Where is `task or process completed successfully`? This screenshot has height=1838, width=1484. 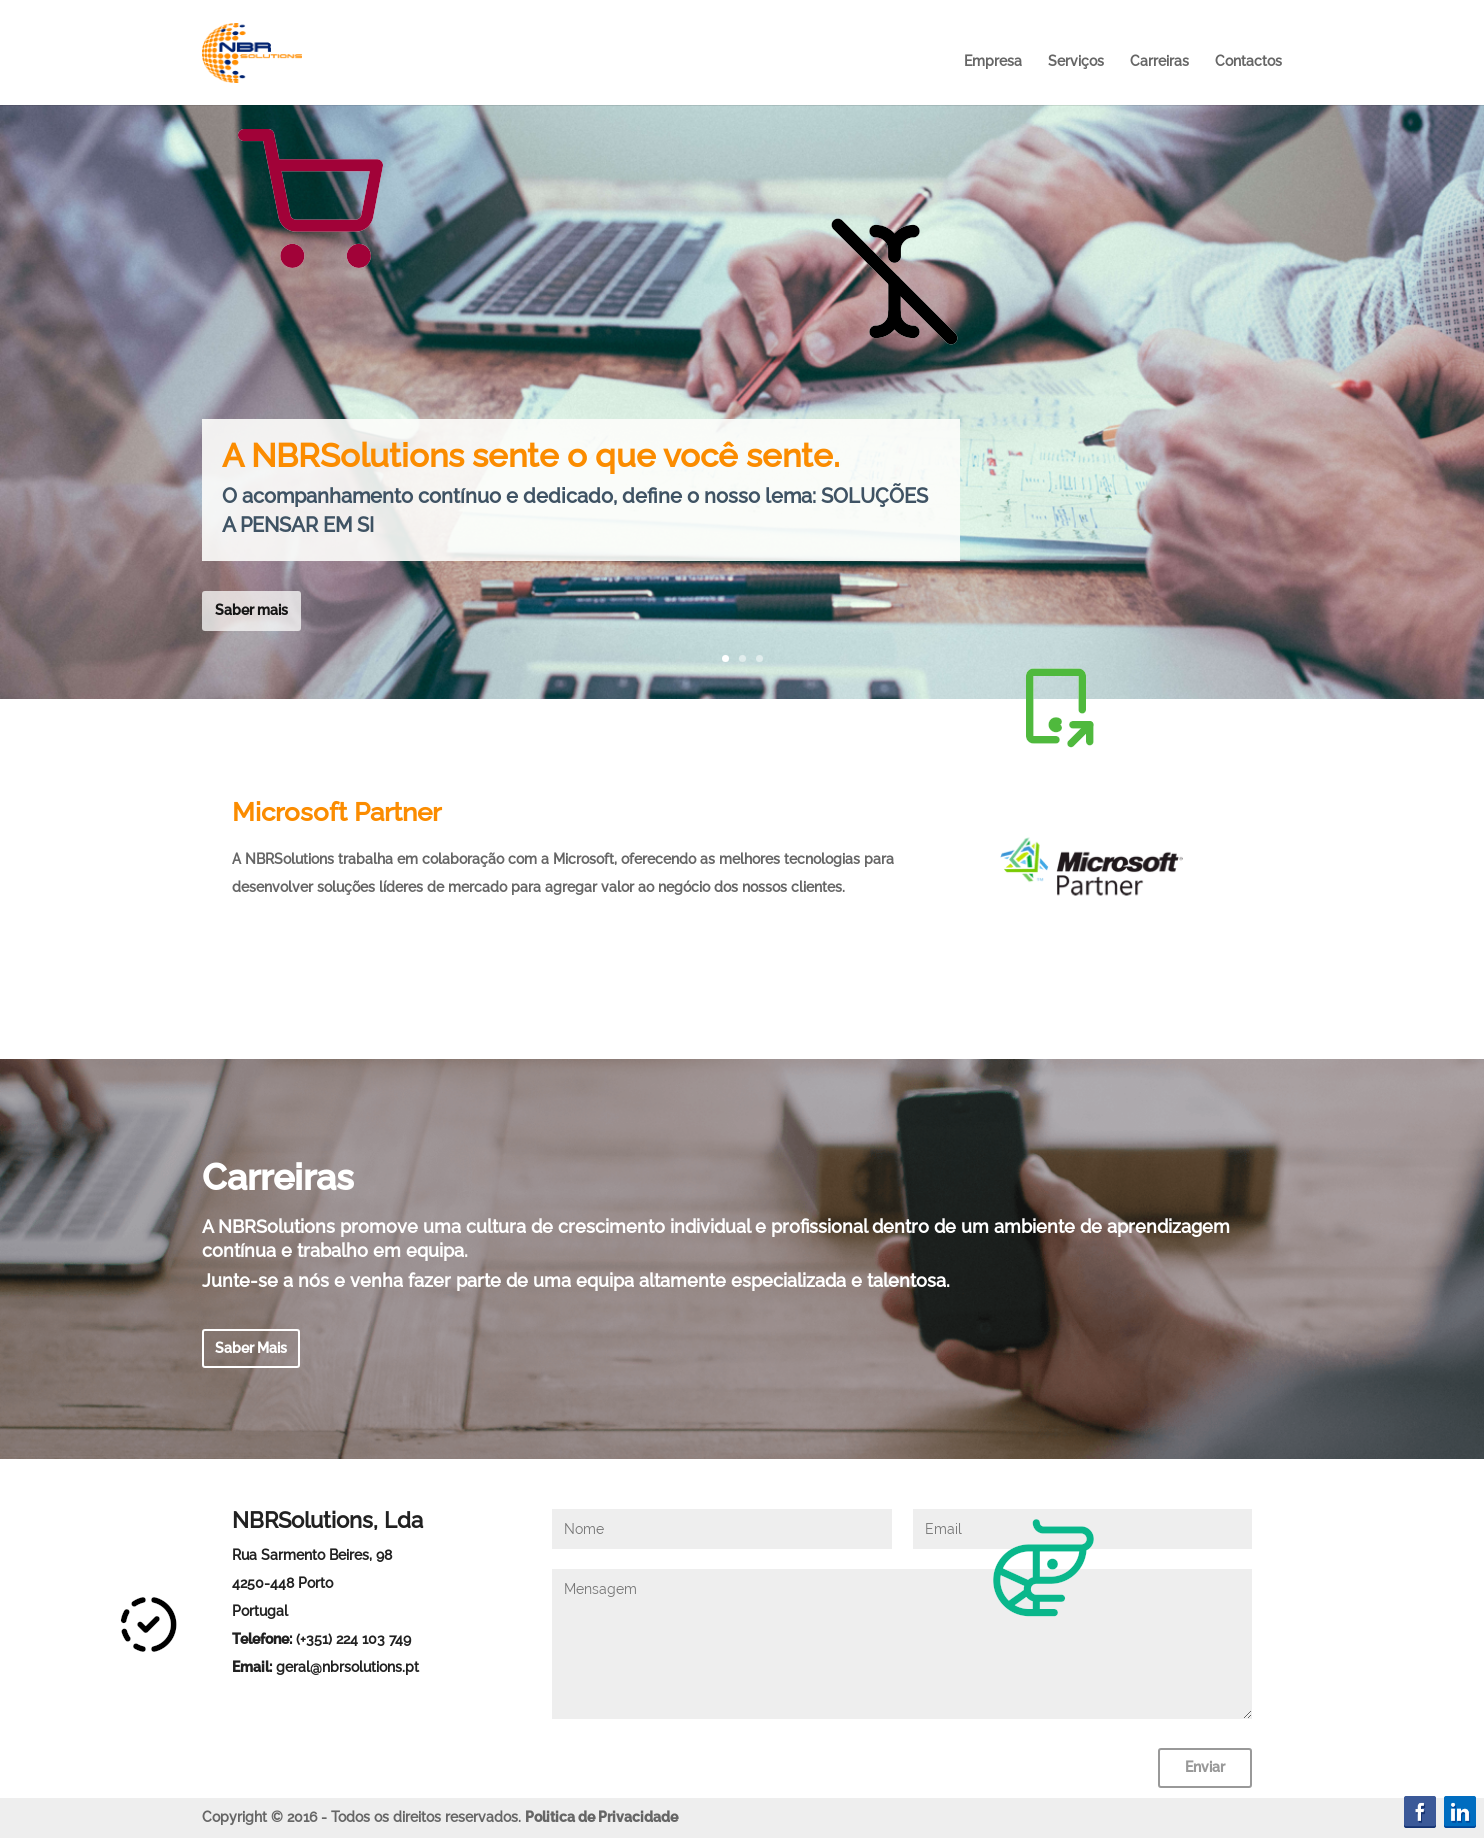
task or process completed successfully is located at coordinates (148, 1624).